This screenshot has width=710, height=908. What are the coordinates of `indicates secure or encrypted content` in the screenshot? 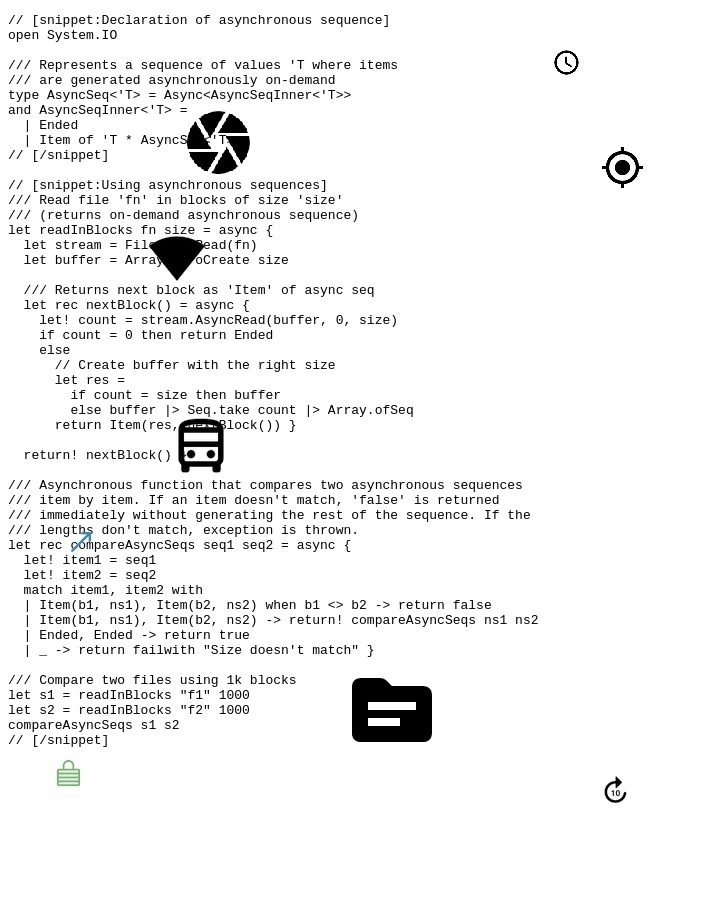 It's located at (68, 774).